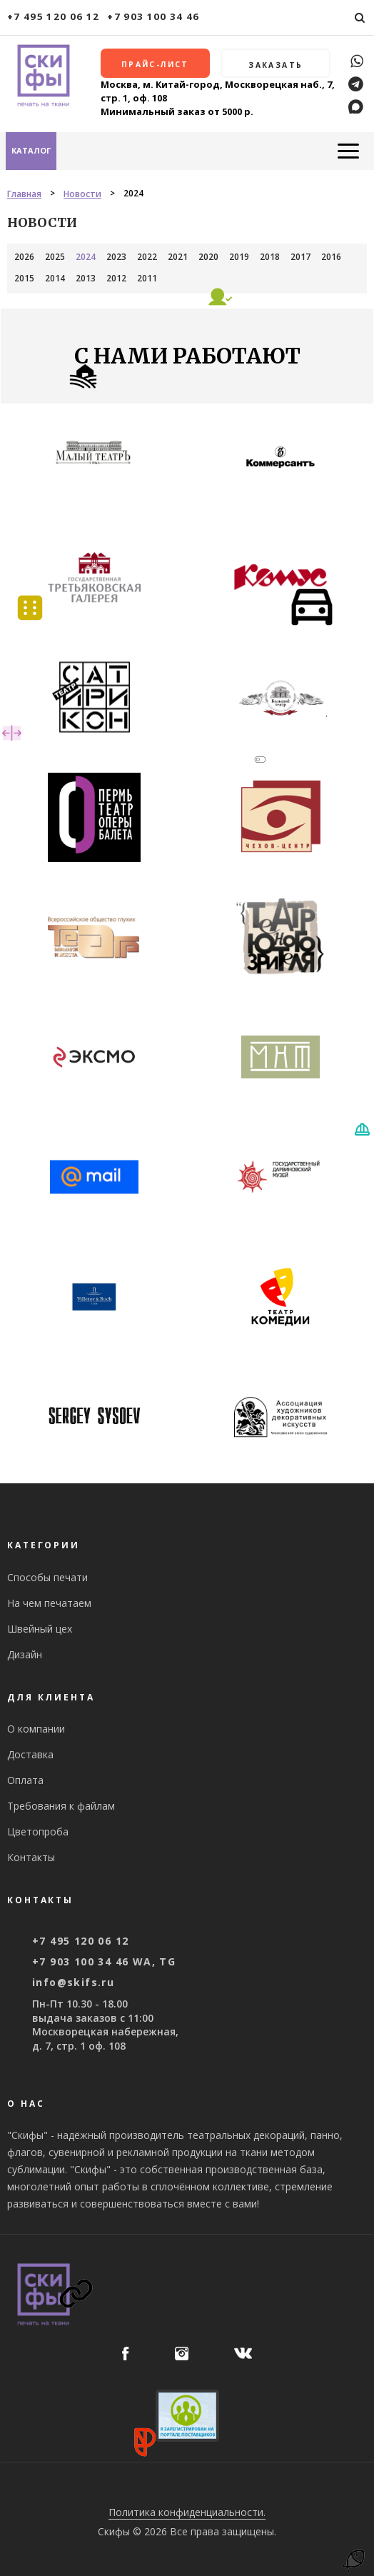 This screenshot has height=2576, width=374. Describe the element at coordinates (11, 733) in the screenshot. I see `expand content horizontally` at that location.